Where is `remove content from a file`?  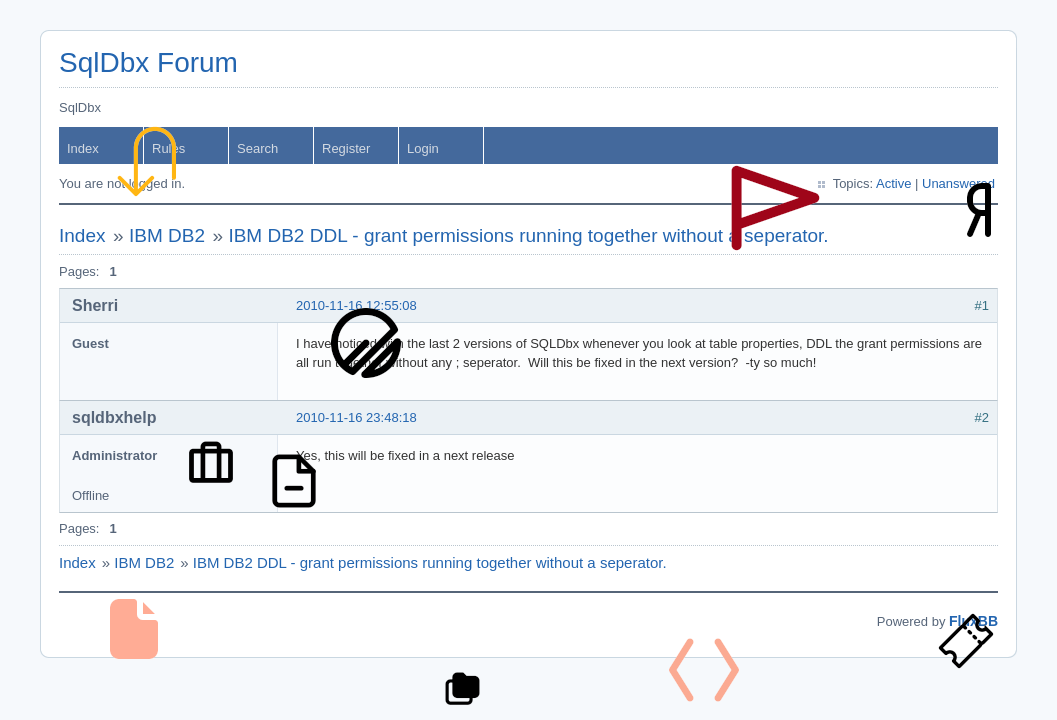
remove content from a file is located at coordinates (294, 481).